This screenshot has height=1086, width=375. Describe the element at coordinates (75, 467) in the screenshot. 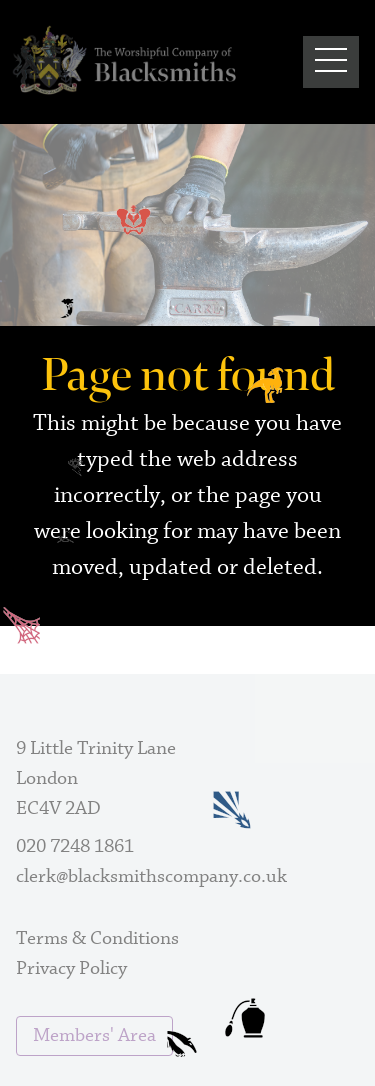

I see `indicates a powerful visual effect or shocking revelation` at that location.